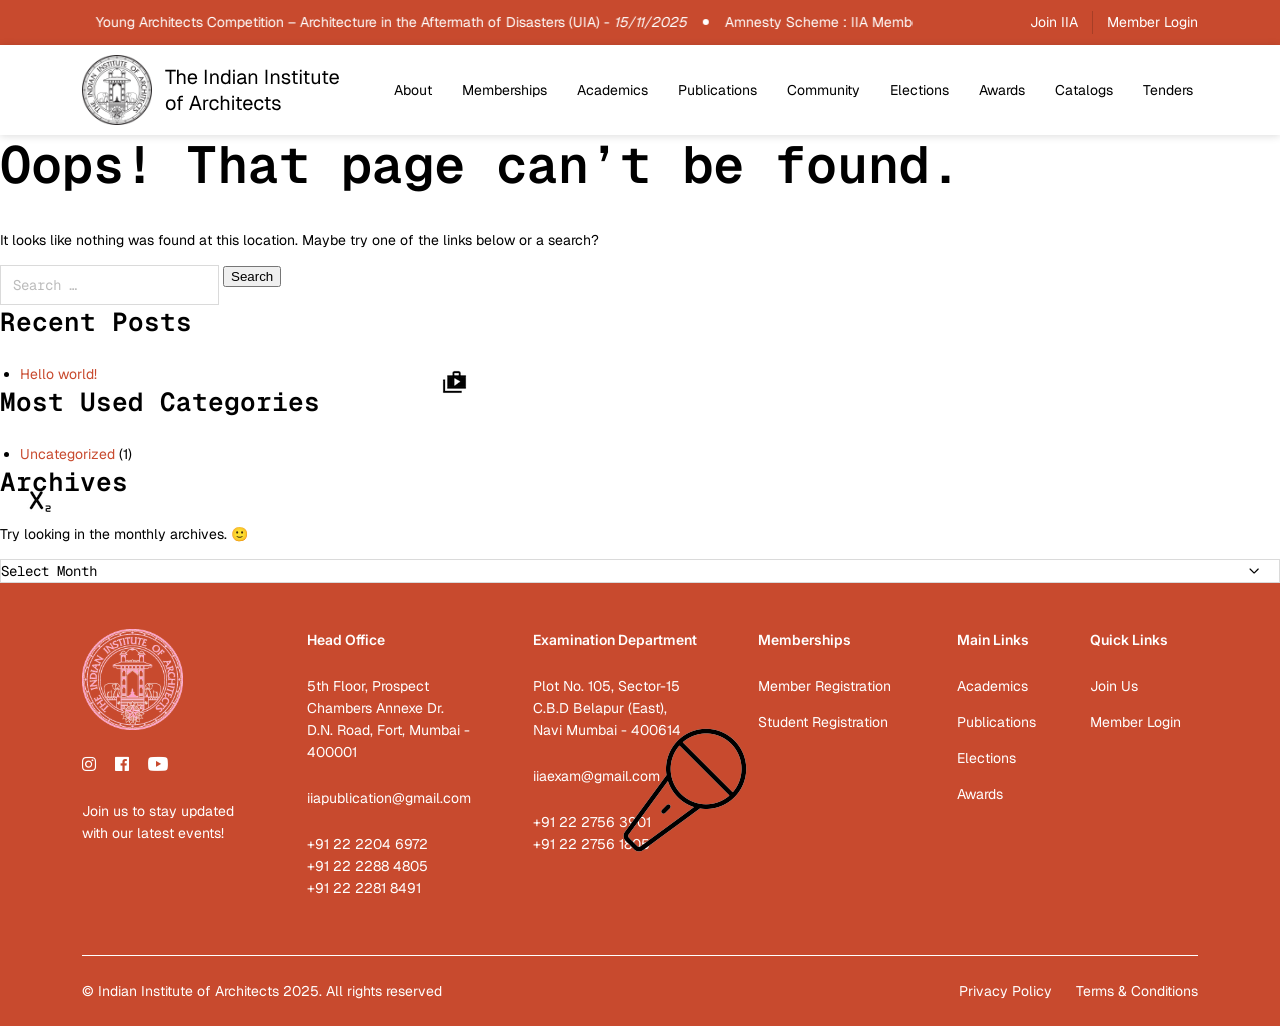  I want to click on access voice recording or audio input, so click(682, 792).